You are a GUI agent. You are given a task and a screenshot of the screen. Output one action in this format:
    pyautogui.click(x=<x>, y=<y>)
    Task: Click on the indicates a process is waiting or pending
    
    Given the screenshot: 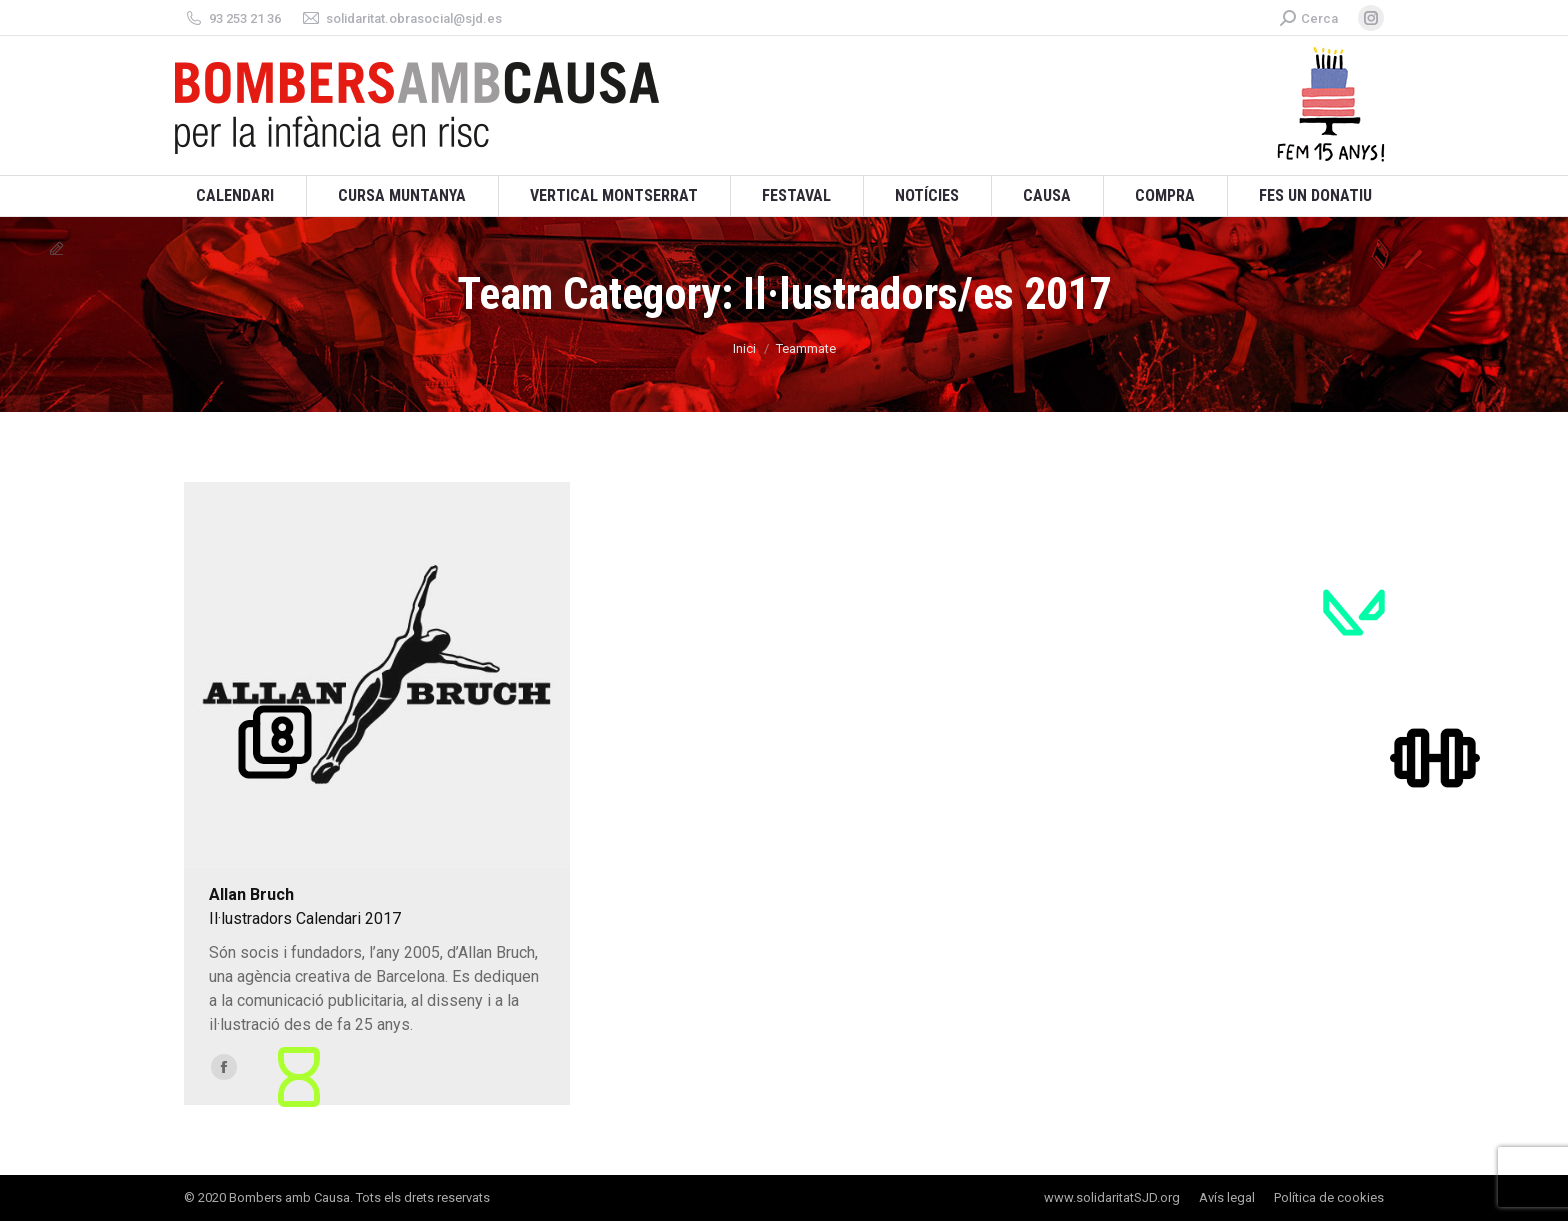 What is the action you would take?
    pyautogui.click(x=299, y=1077)
    